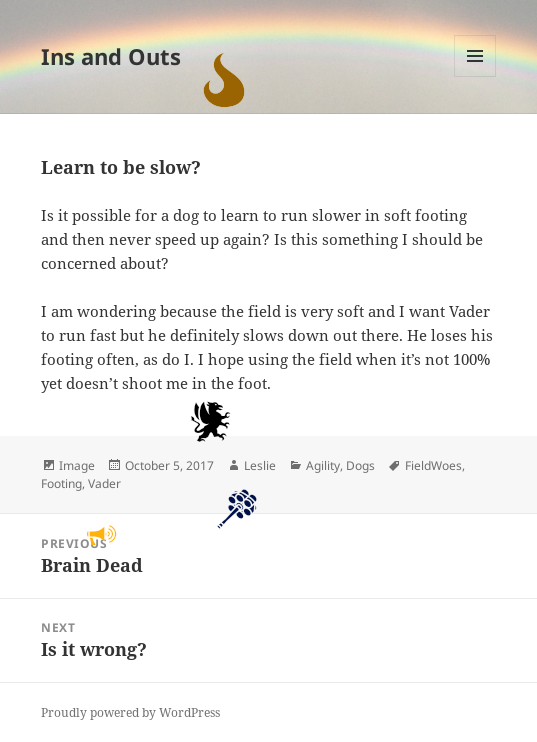 The height and width of the screenshot is (742, 537). What do you see at coordinates (101, 534) in the screenshot?
I see `make an announcement or broadcast` at bounding box center [101, 534].